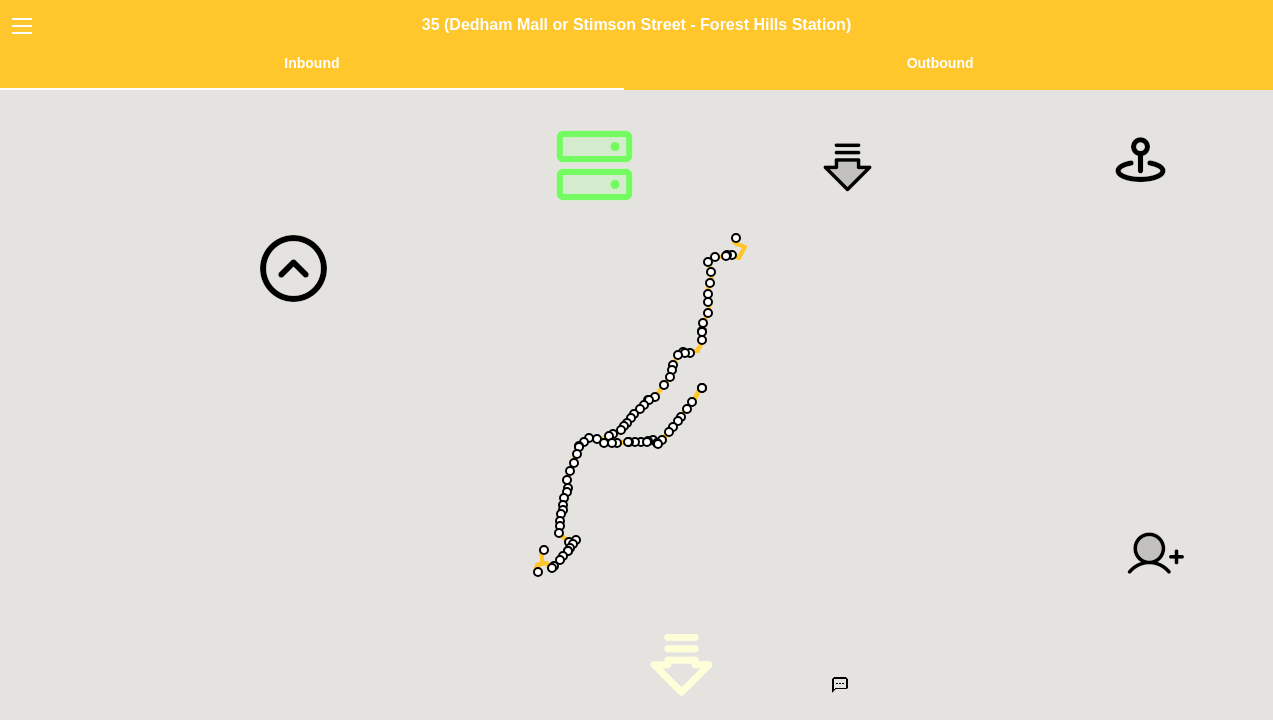  I want to click on open text messaging app, so click(840, 685).